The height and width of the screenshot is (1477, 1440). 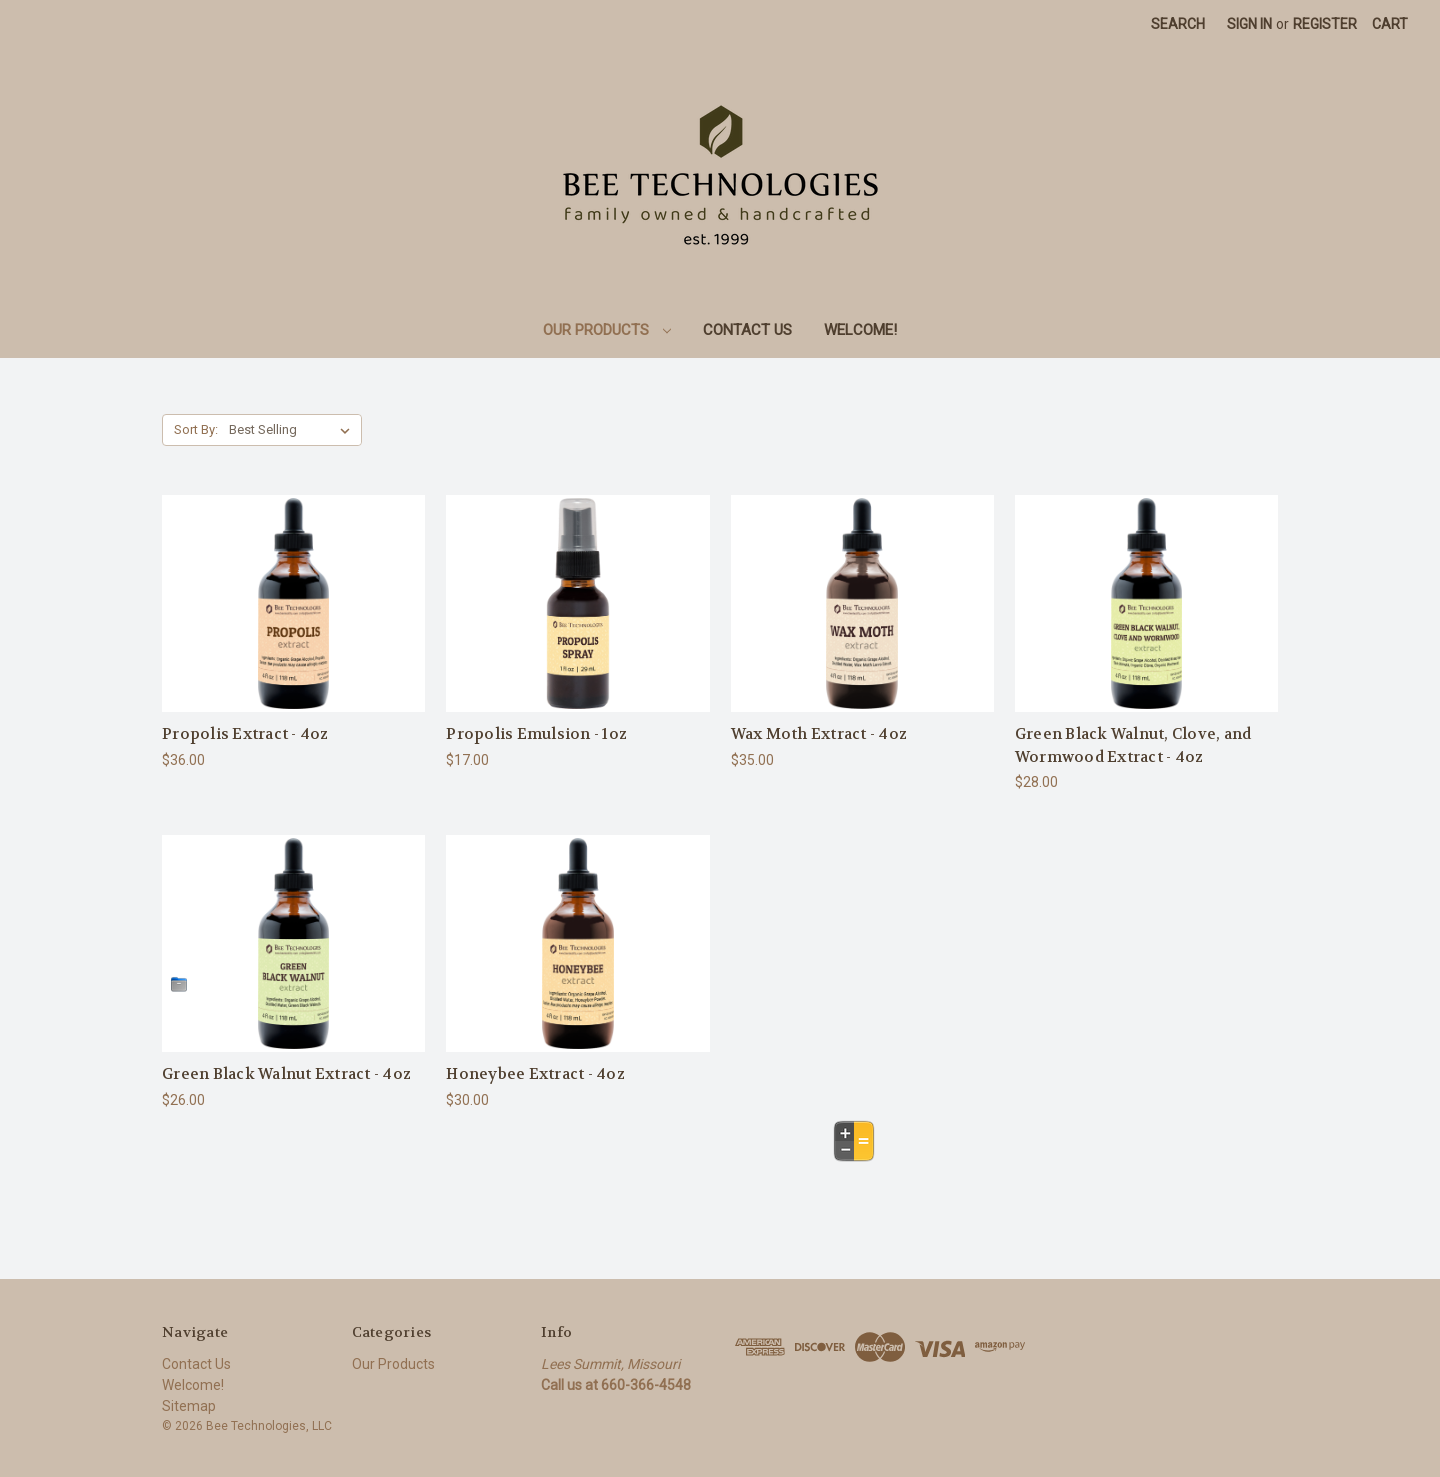 I want to click on open the calculator app, so click(x=854, y=1141).